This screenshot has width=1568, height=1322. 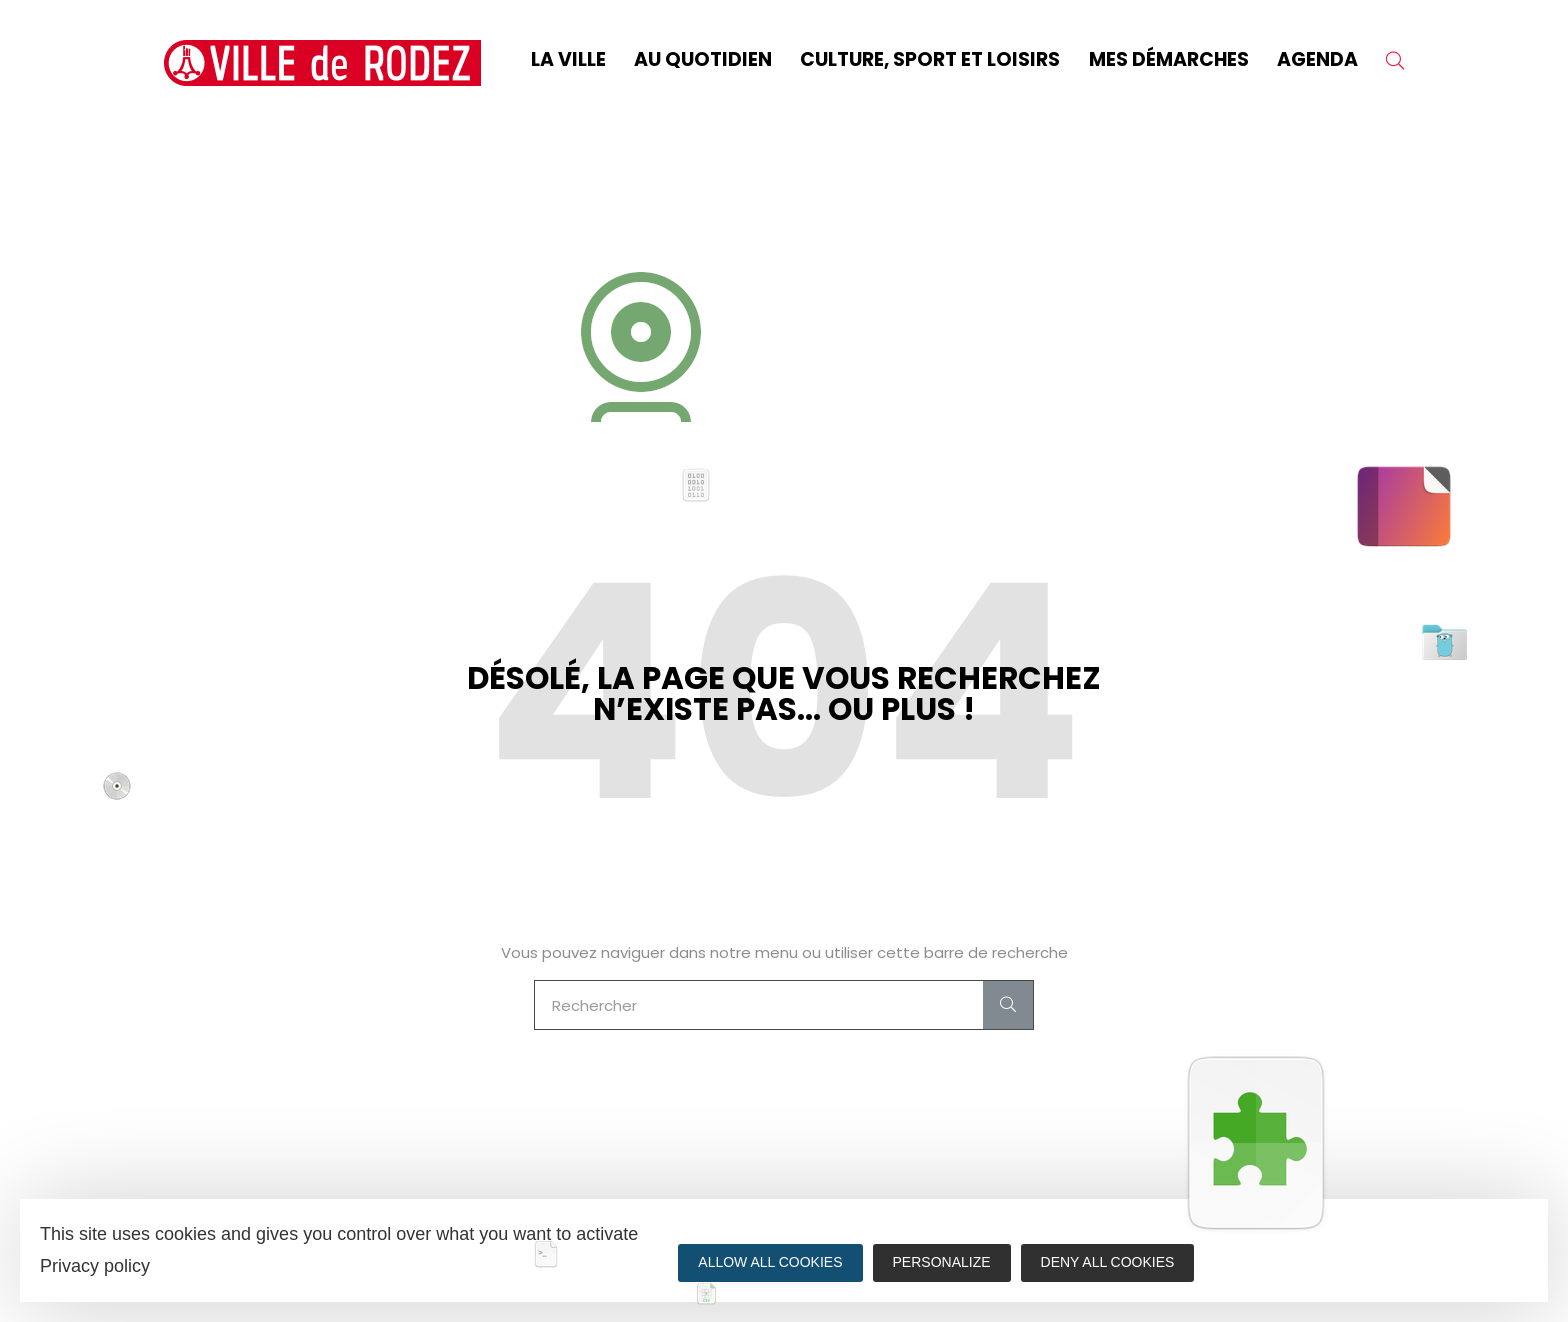 What do you see at coordinates (1404, 503) in the screenshot?
I see `change desktop wallpaper settings` at bounding box center [1404, 503].